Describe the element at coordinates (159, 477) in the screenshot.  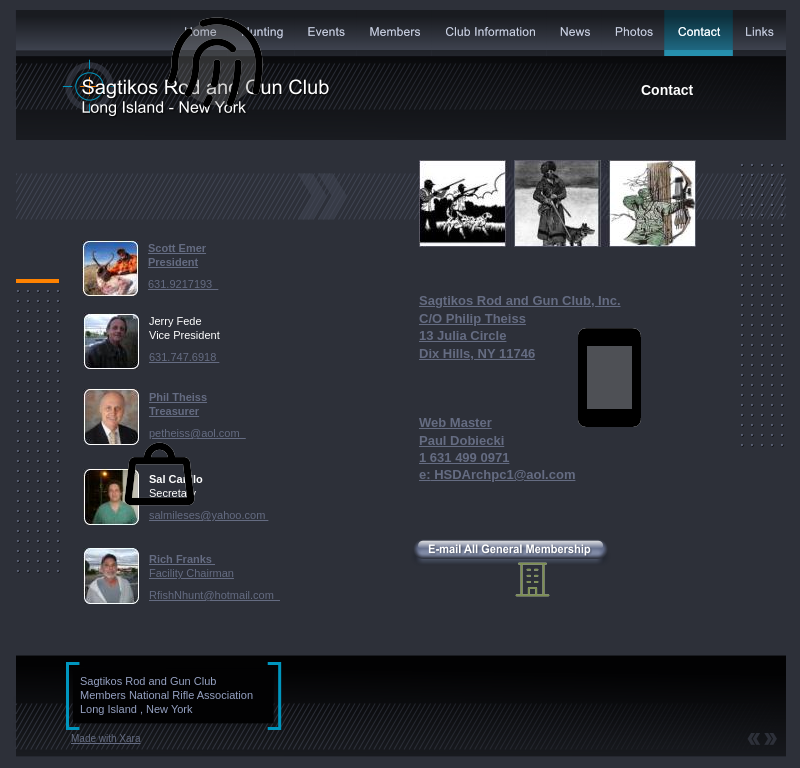
I see `access your shopping bag` at that location.